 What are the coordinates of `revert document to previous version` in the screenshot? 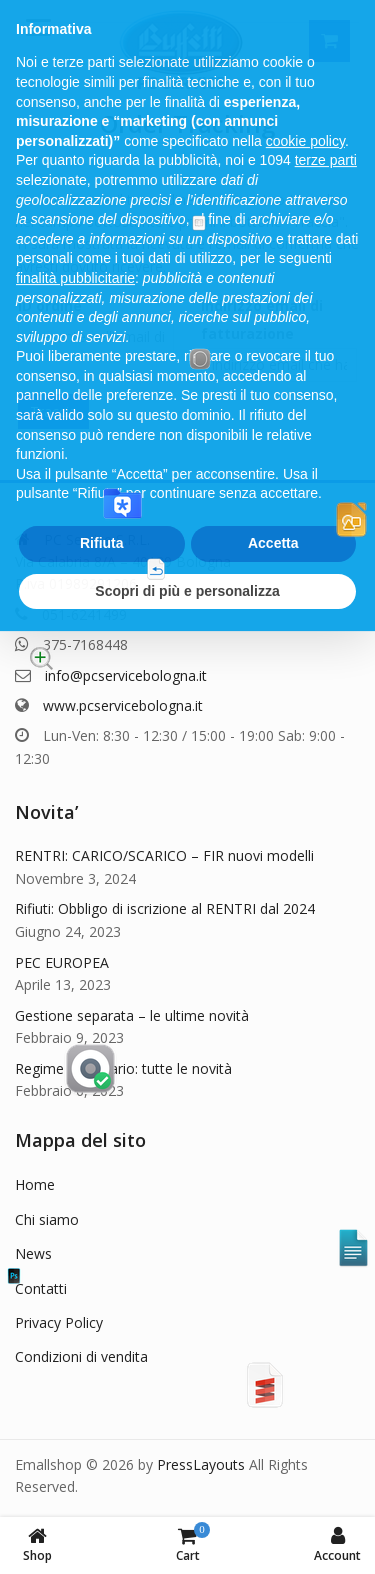 It's located at (156, 569).